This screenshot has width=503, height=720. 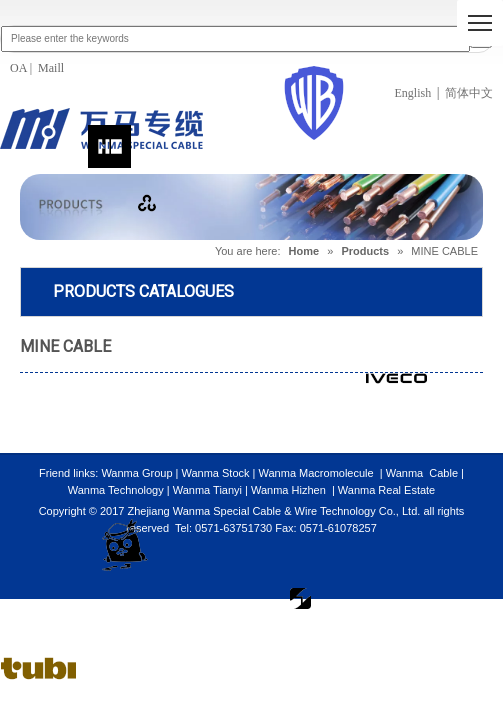 What do you see at coordinates (109, 146) in the screenshot?
I see `link to HackerRank profile` at bounding box center [109, 146].